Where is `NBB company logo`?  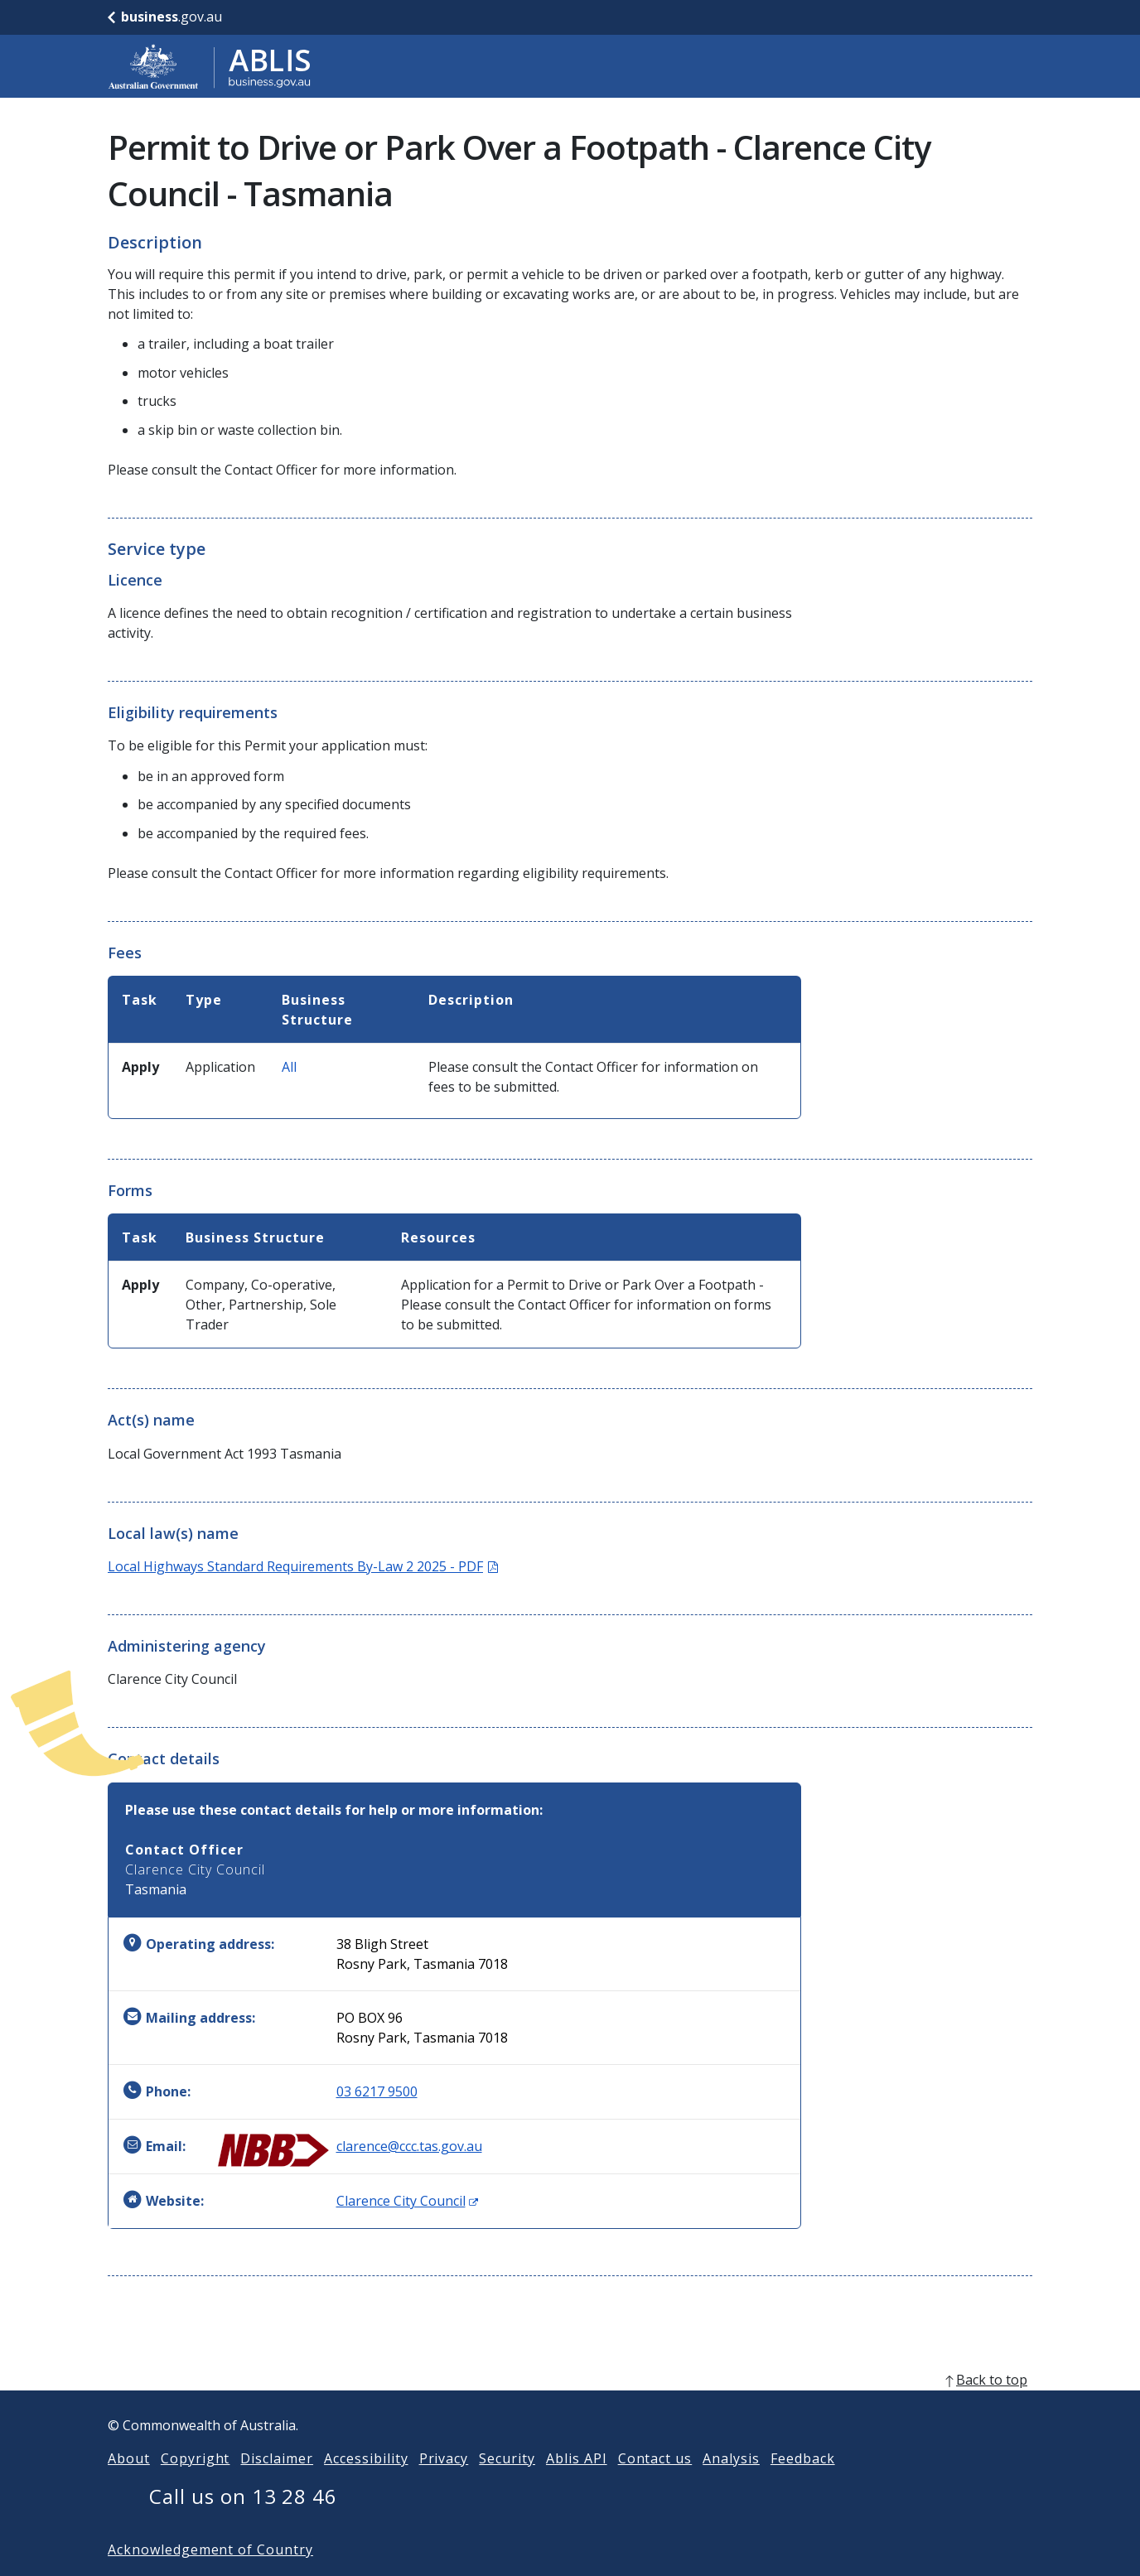 NBB company logo is located at coordinates (273, 2150).